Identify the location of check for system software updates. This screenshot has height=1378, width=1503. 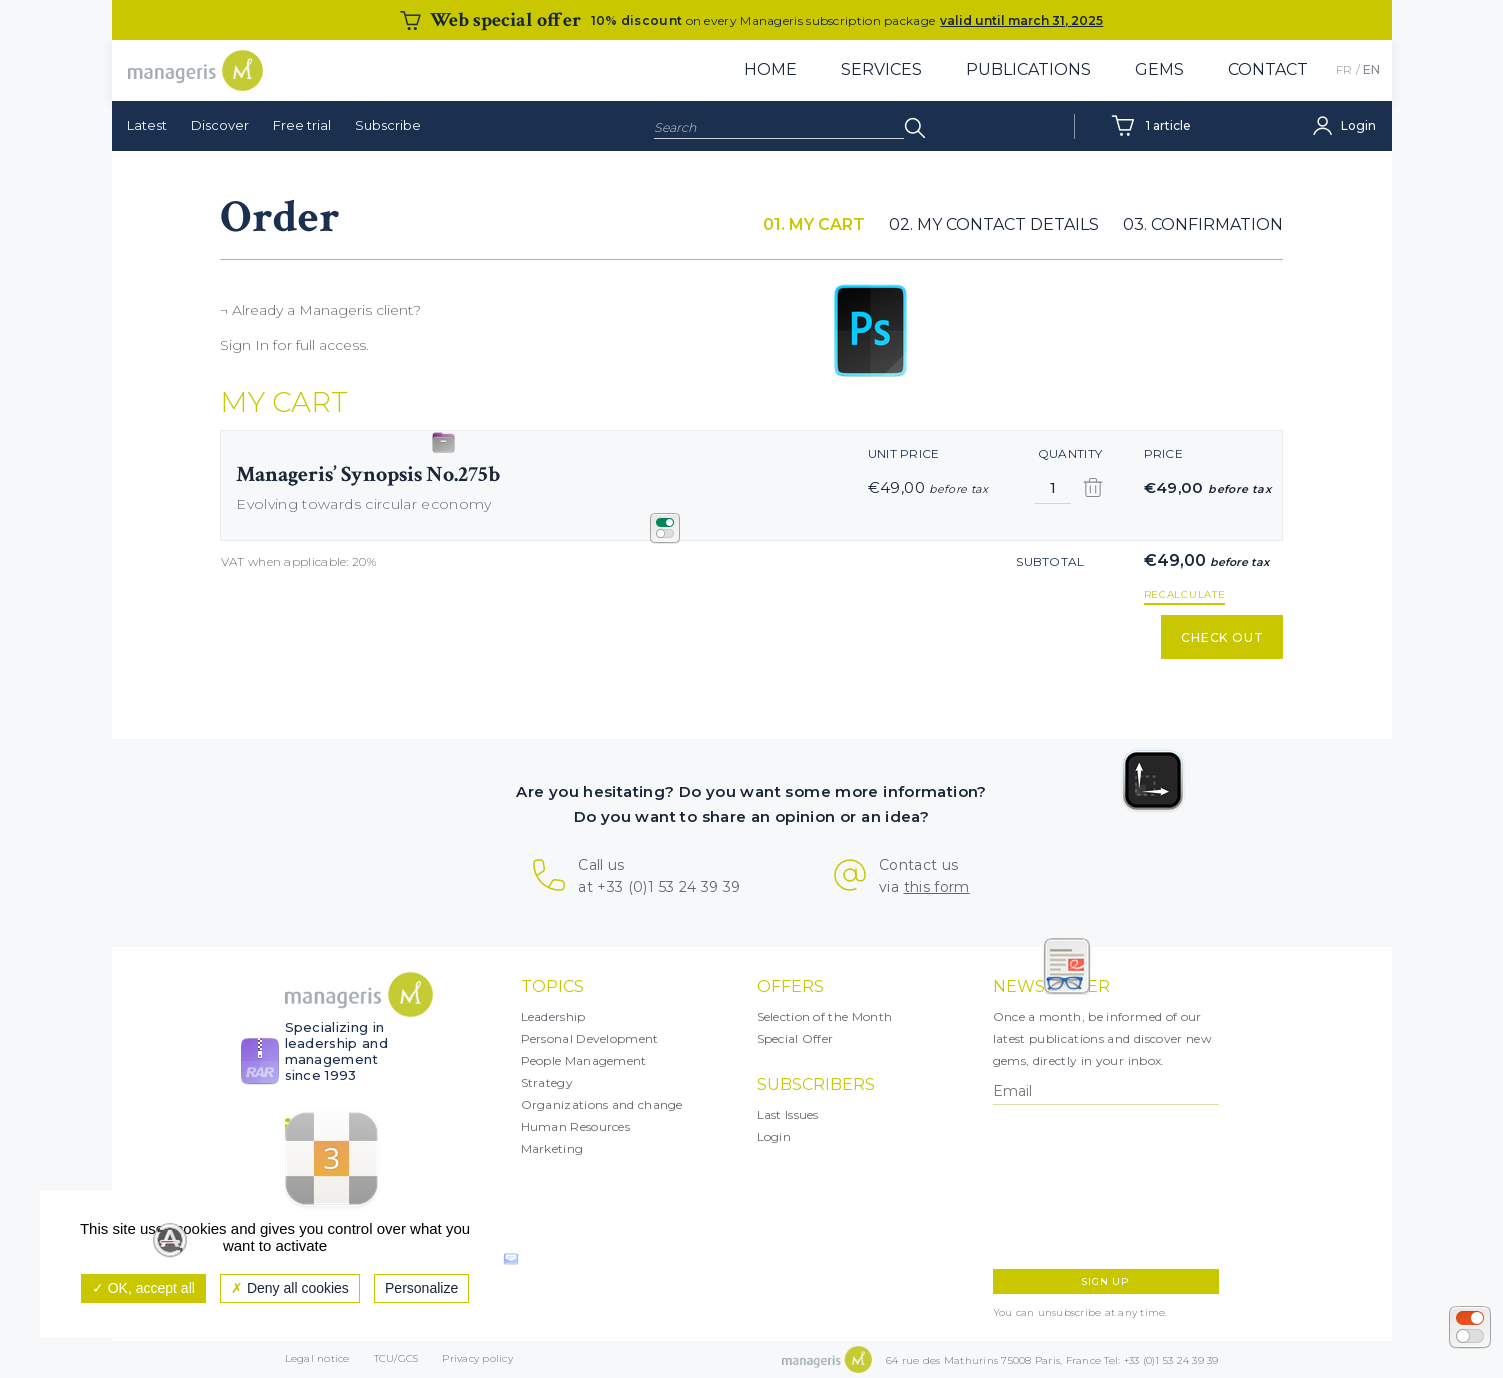
(170, 1240).